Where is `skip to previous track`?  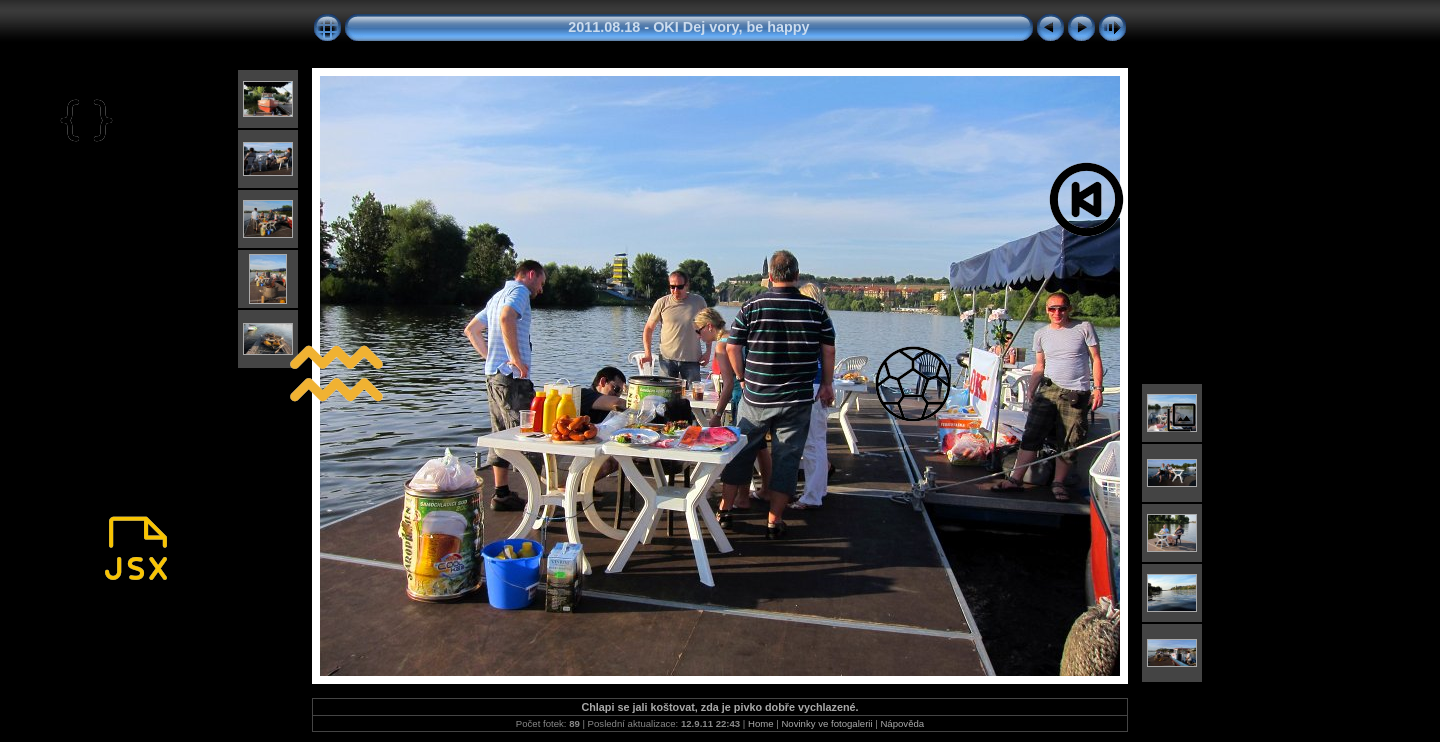
skip to previous track is located at coordinates (1086, 199).